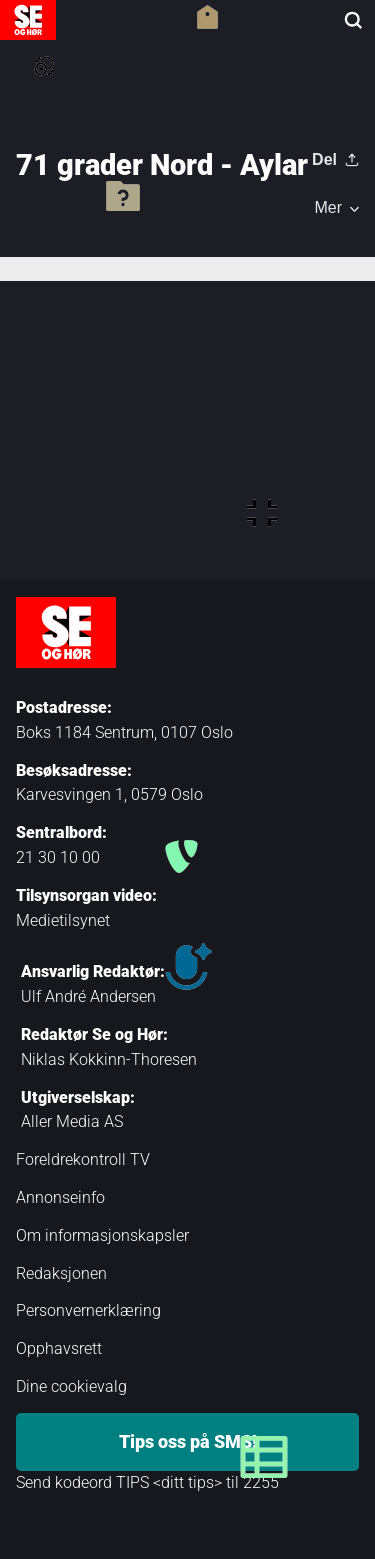  I want to click on activate ai voice assistant, so click(186, 968).